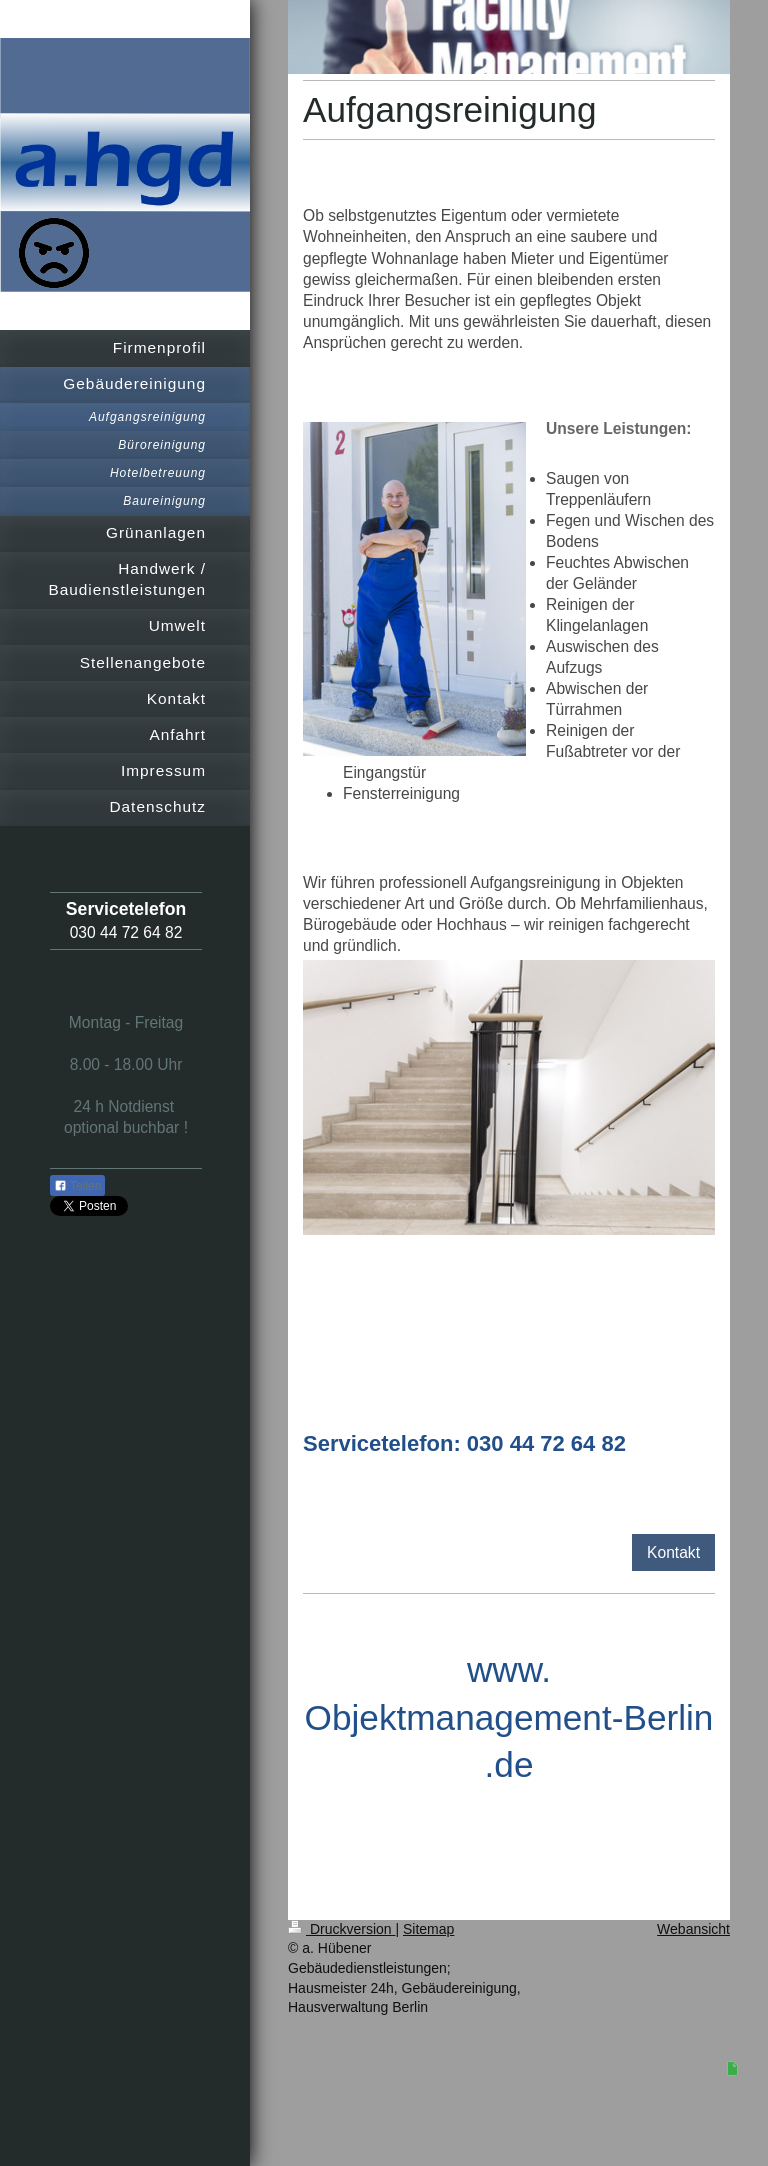 The height and width of the screenshot is (2166, 768). What do you see at coordinates (732, 2068) in the screenshot?
I see `view or open a file` at bounding box center [732, 2068].